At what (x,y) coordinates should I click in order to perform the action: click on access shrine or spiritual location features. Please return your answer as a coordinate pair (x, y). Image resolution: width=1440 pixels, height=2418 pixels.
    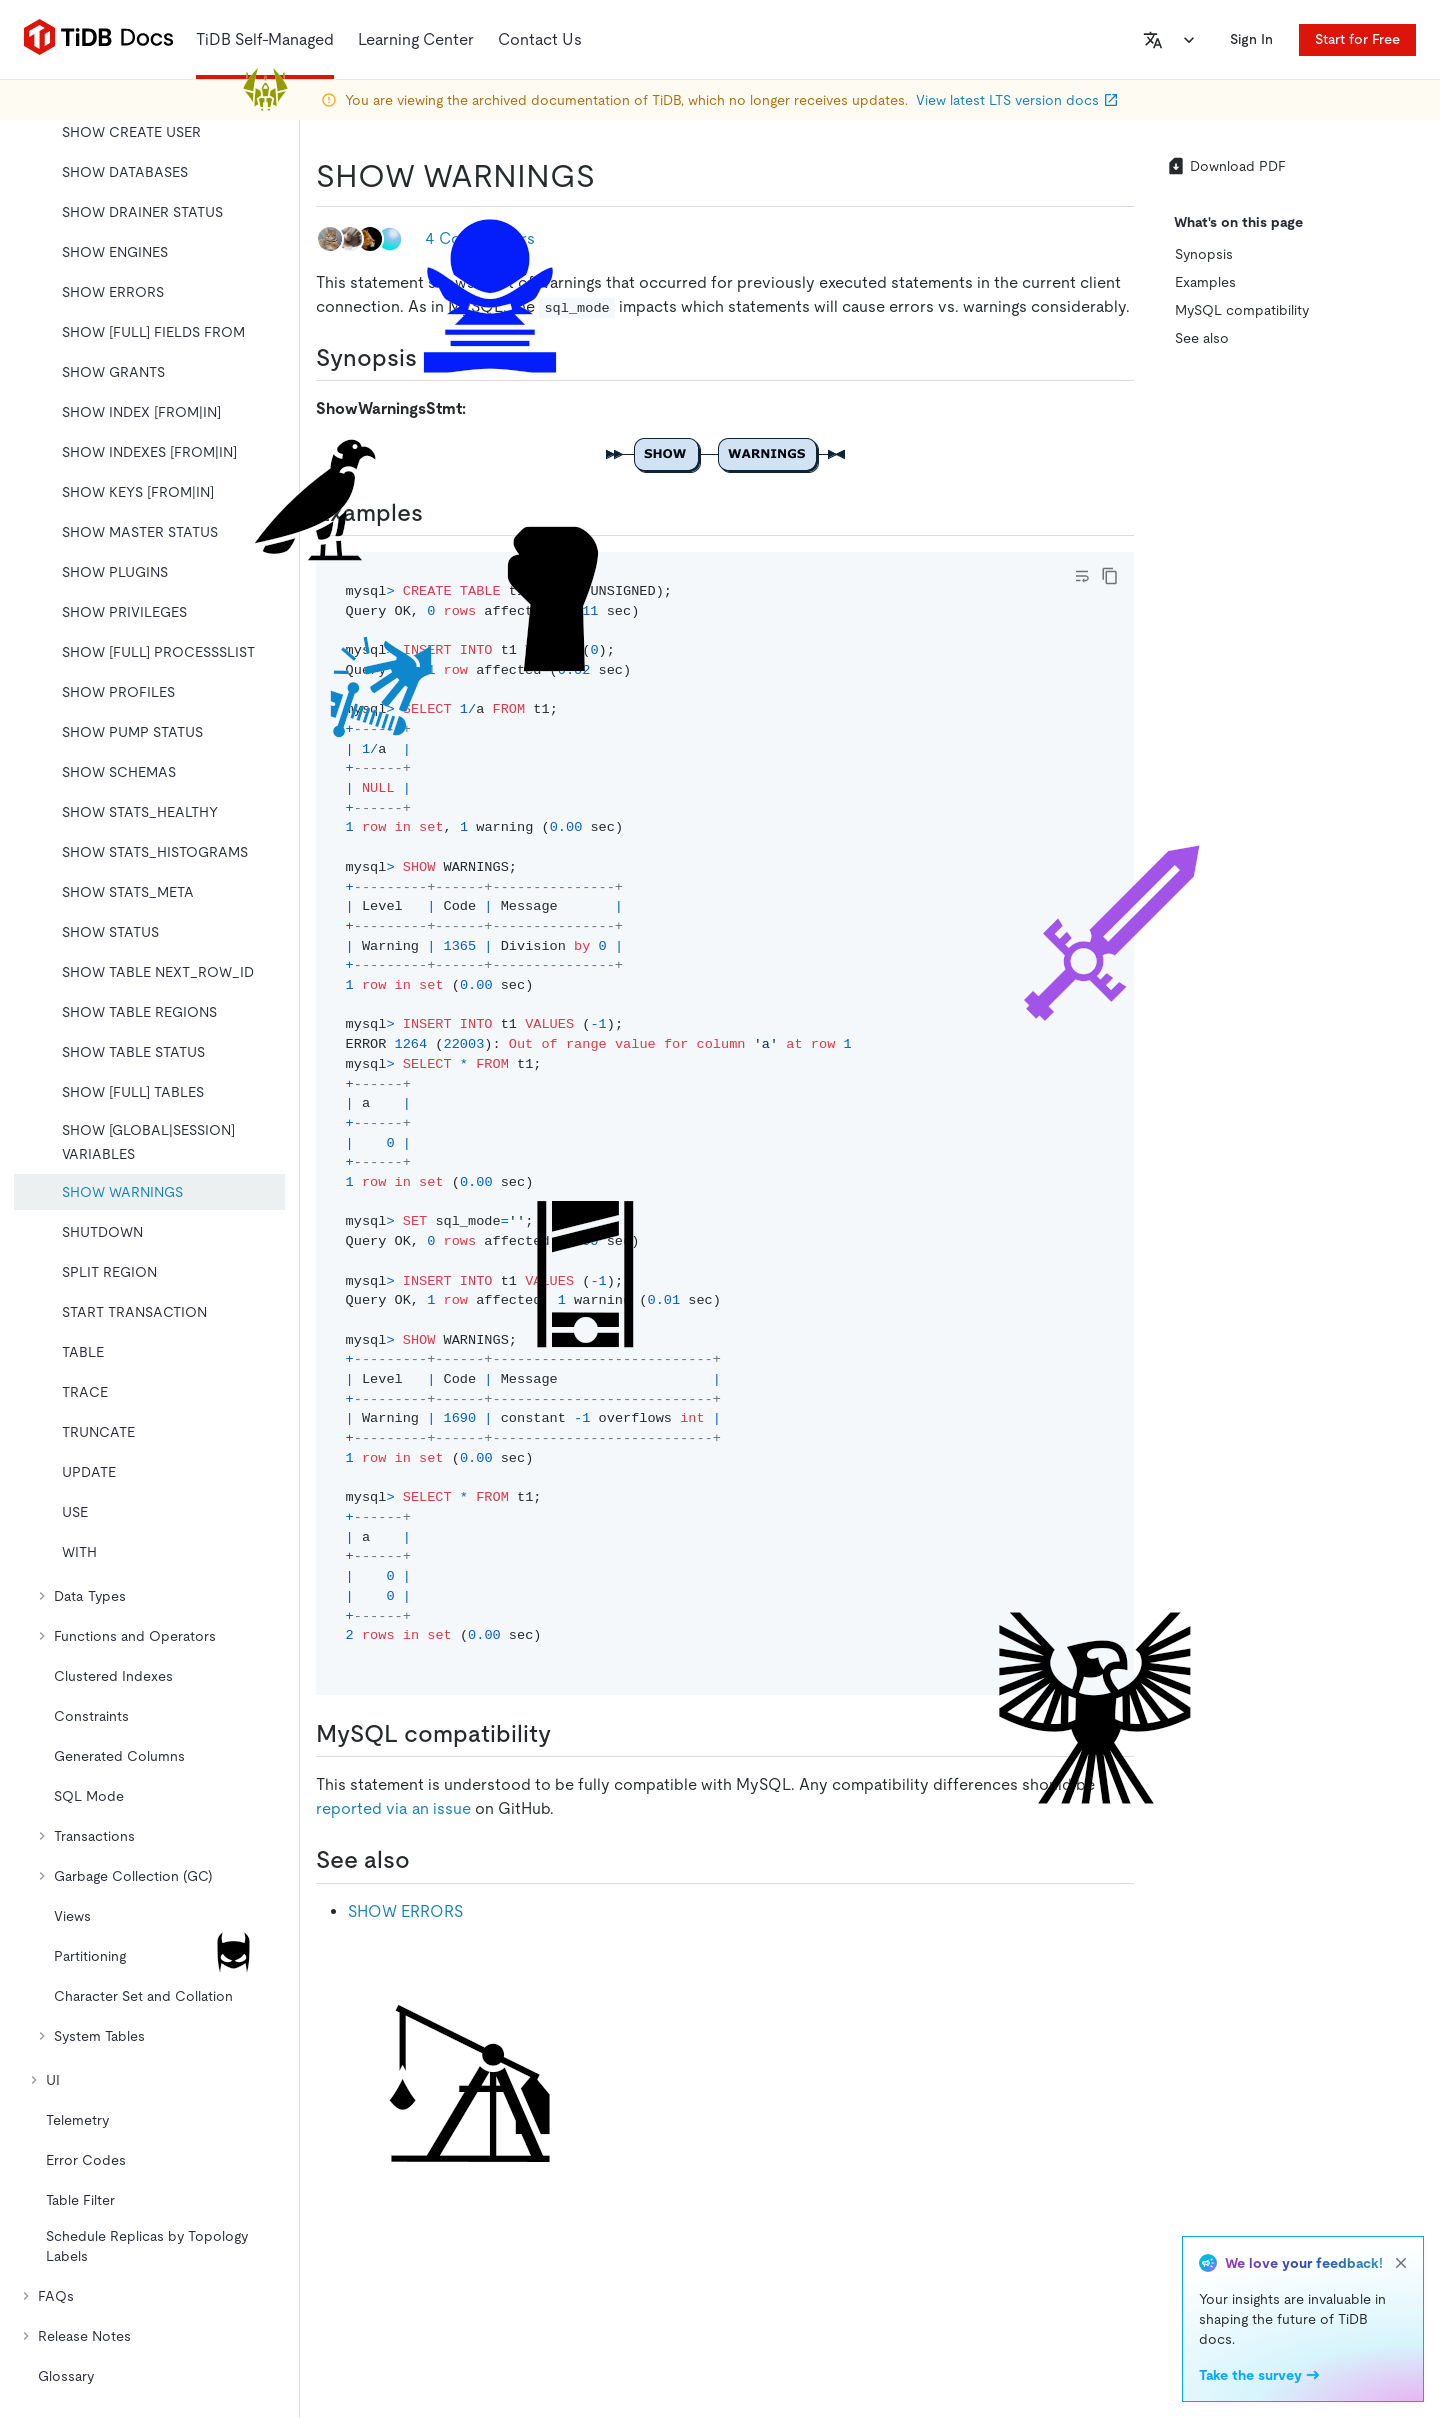
    Looking at the image, I should click on (490, 296).